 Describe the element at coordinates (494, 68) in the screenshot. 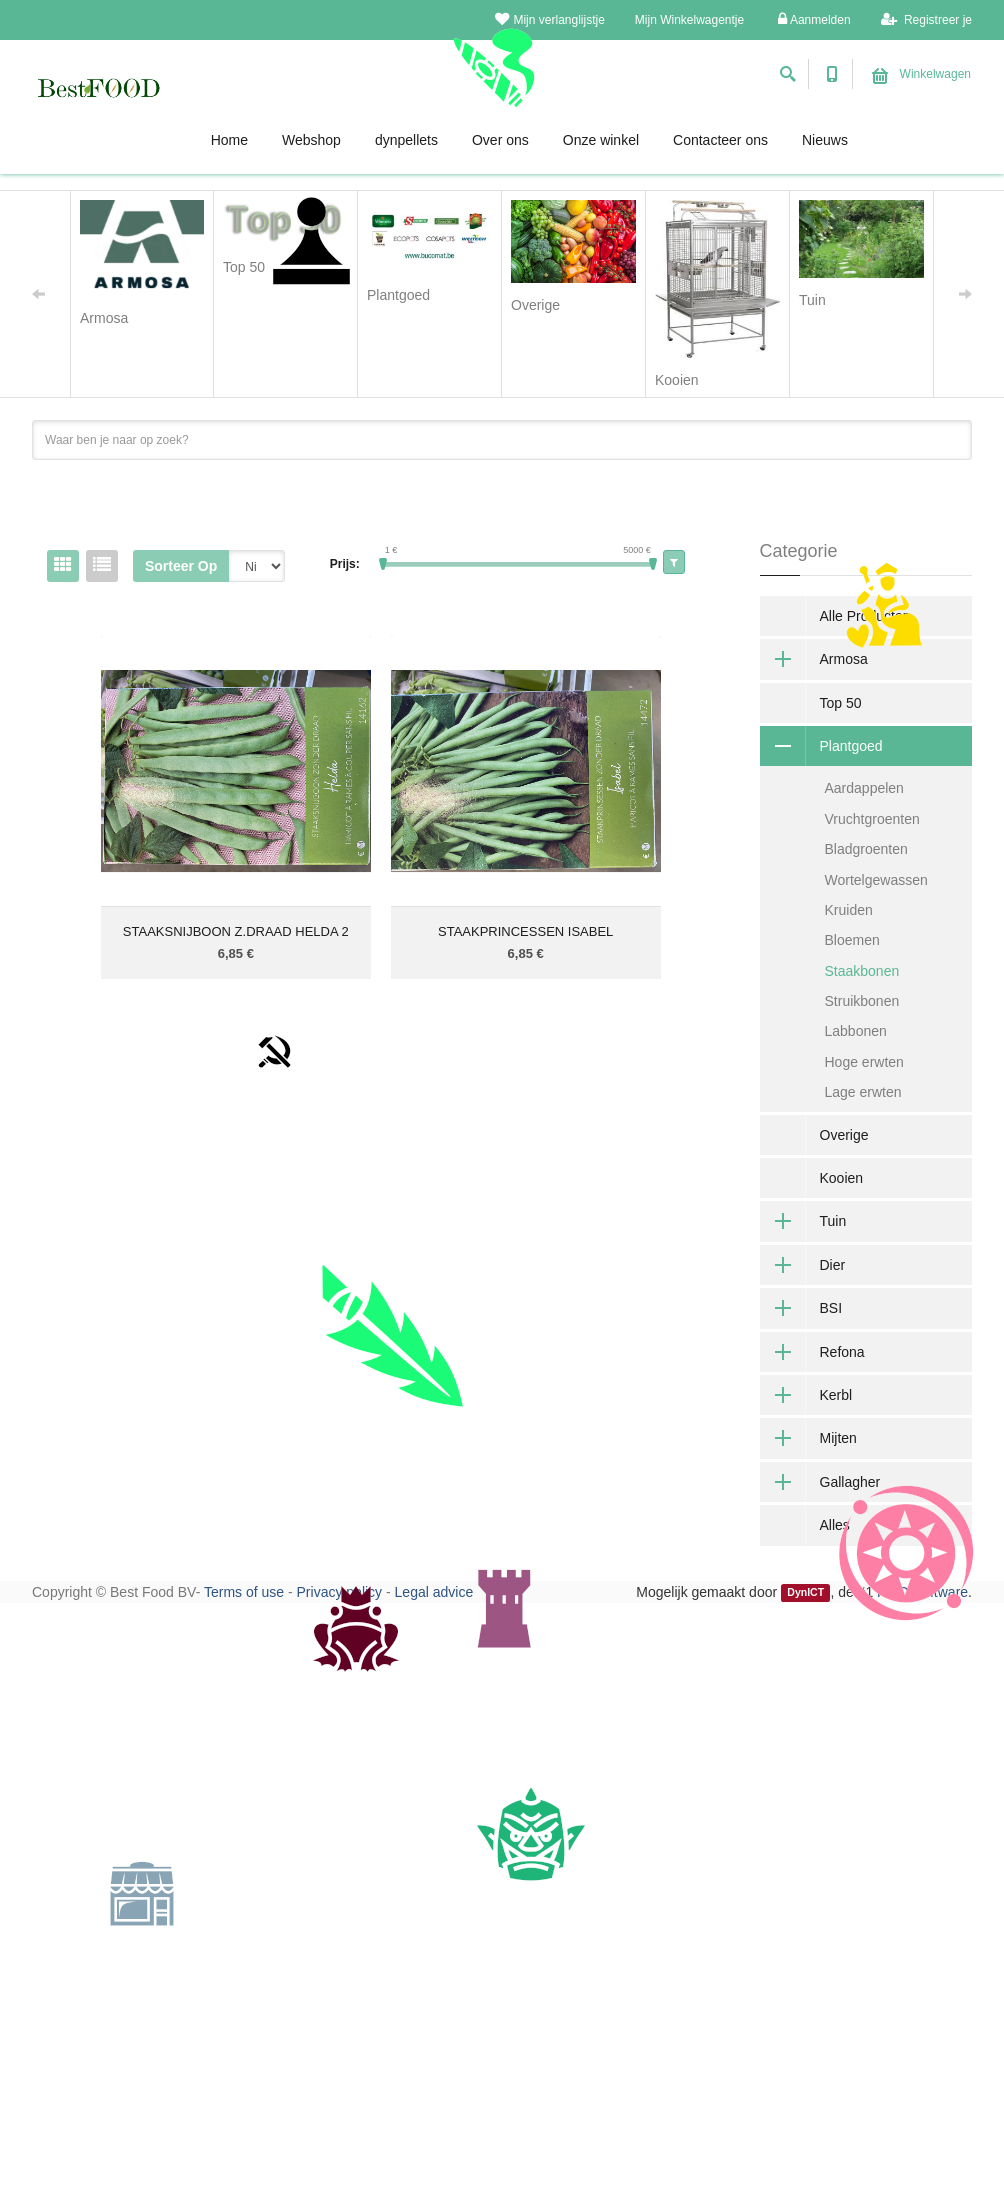

I see `indicates smoking area or smoking permitted` at that location.